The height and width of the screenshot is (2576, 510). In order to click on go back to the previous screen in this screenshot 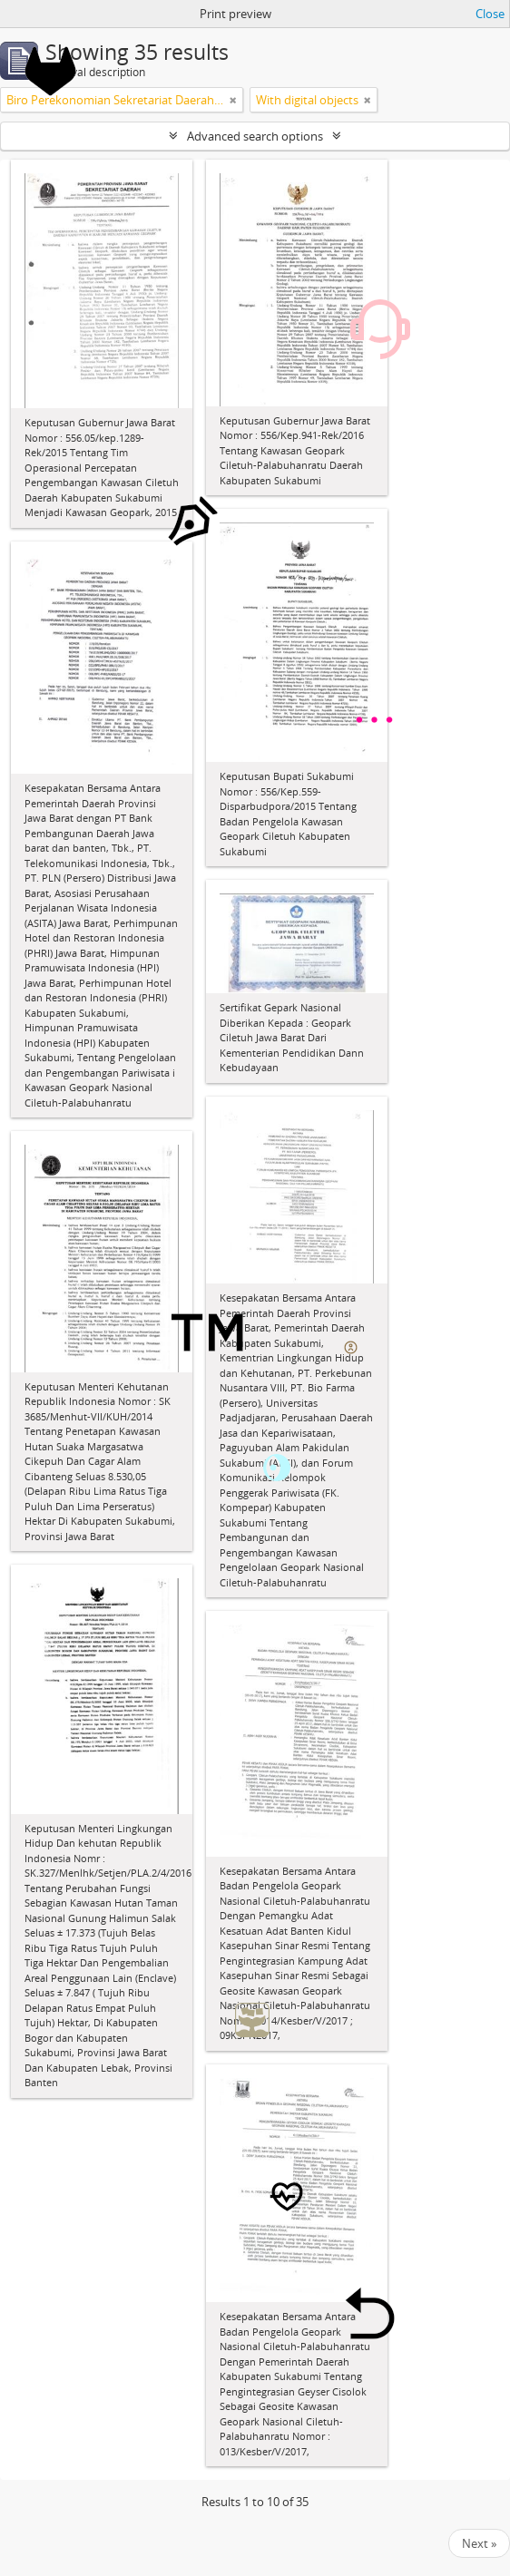, I will do `click(371, 2316)`.